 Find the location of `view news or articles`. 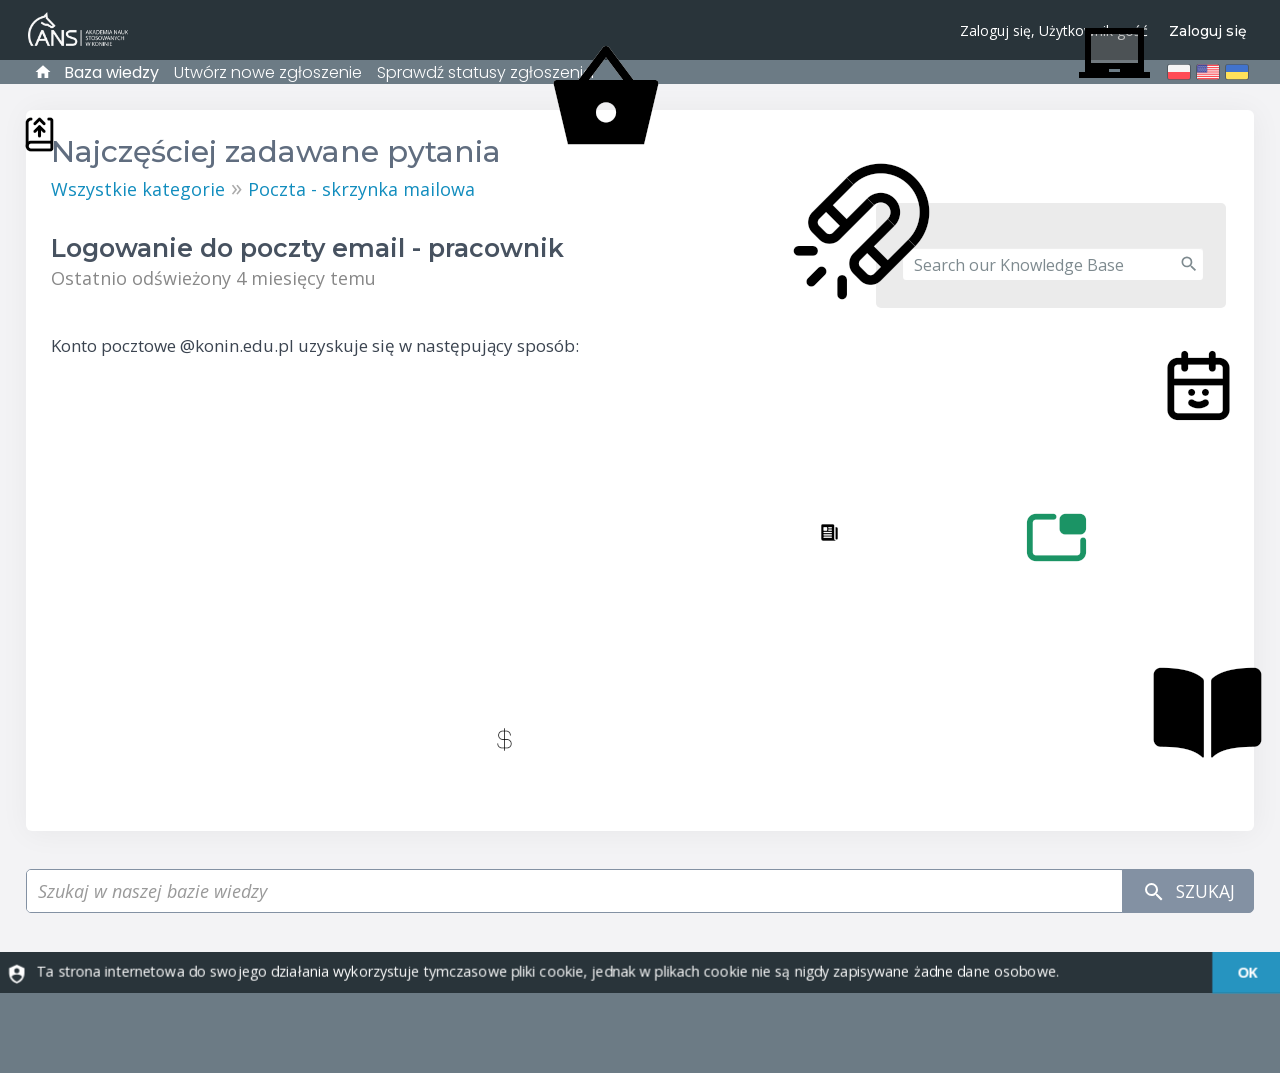

view news or articles is located at coordinates (829, 532).